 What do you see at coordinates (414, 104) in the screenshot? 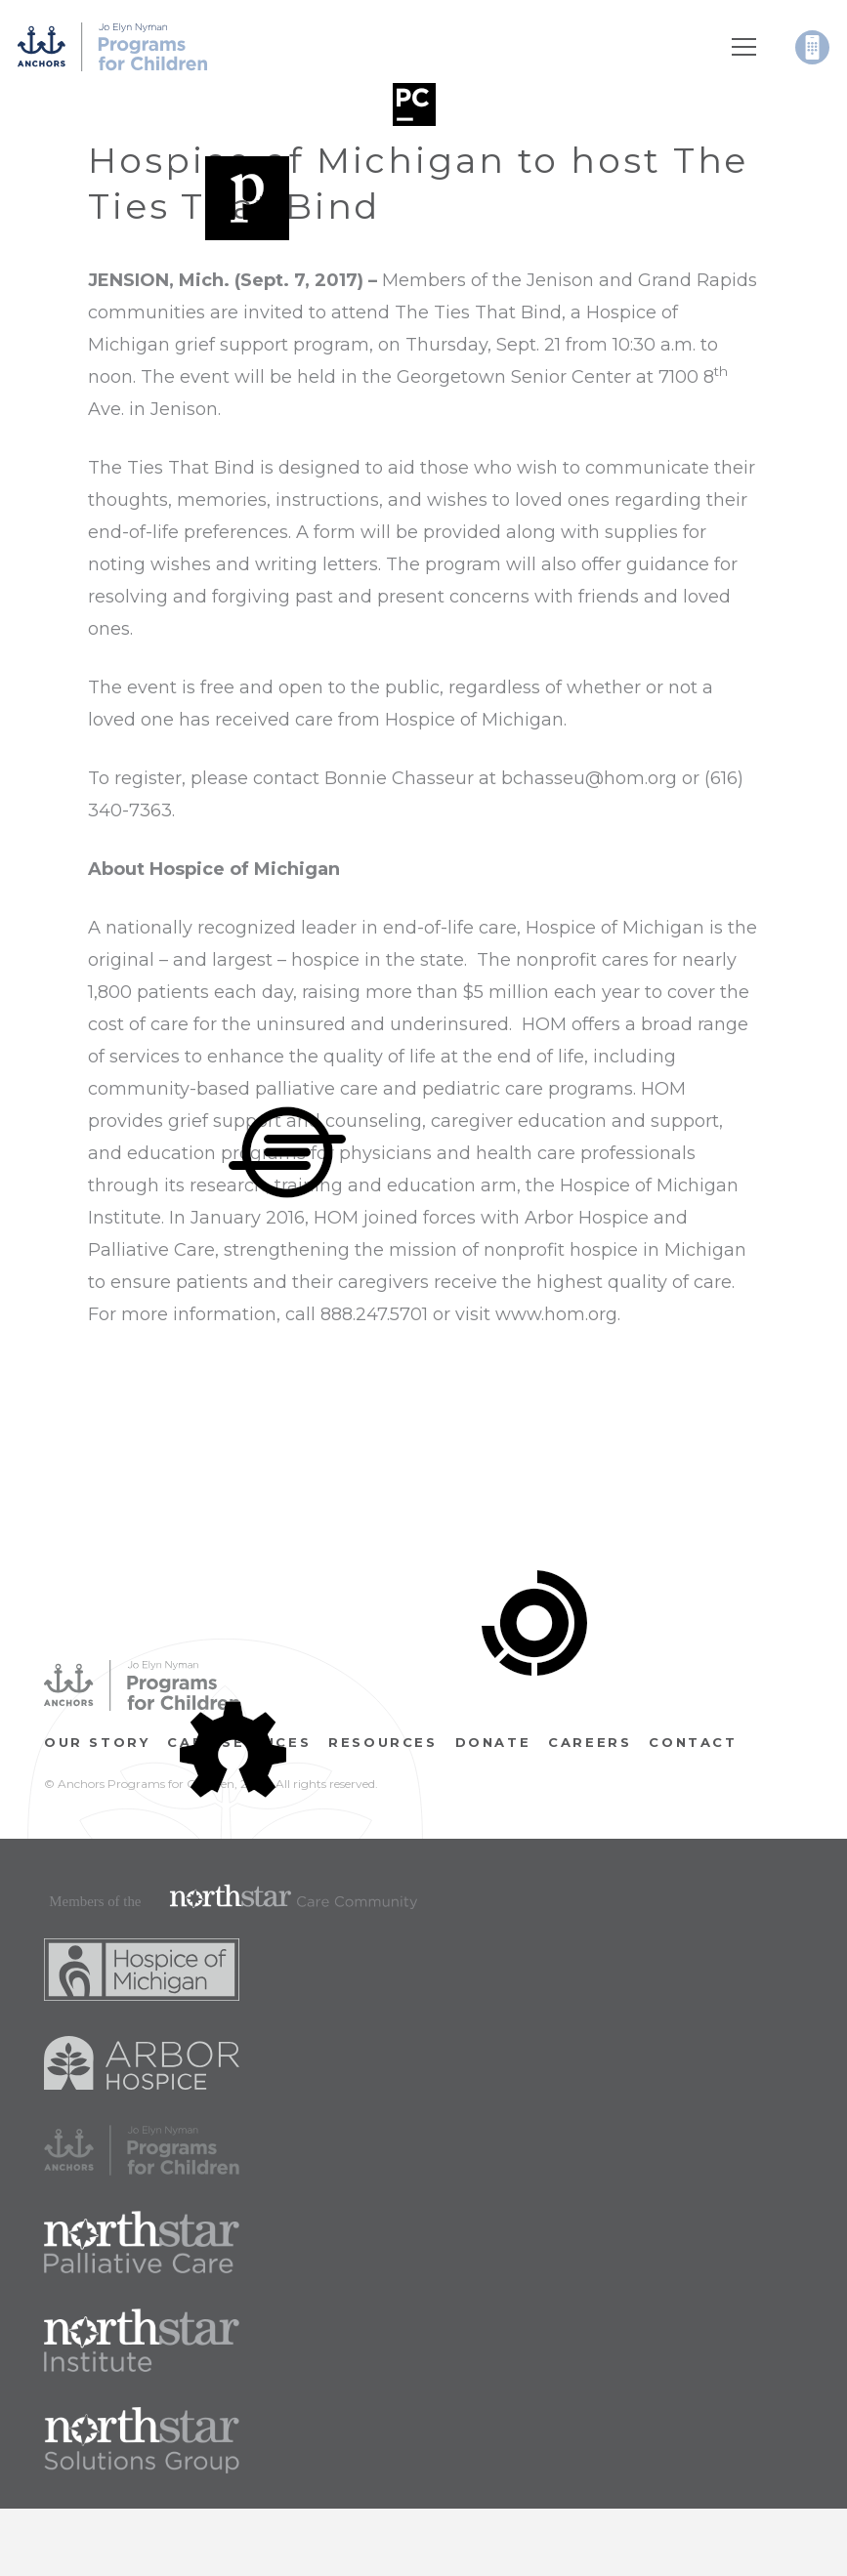
I see `open PyCharm IDE` at bounding box center [414, 104].